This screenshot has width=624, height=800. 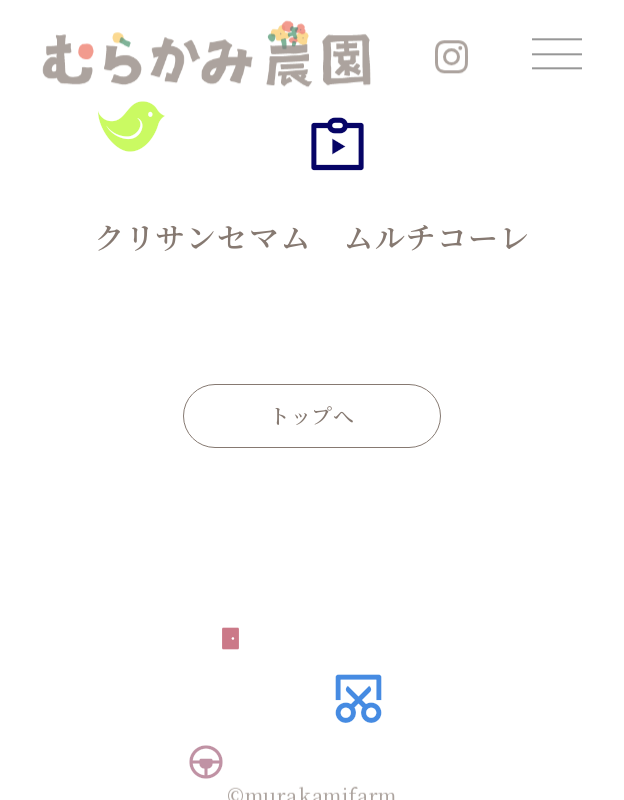 What do you see at coordinates (230, 638) in the screenshot?
I see `exit or log out of the application` at bounding box center [230, 638].